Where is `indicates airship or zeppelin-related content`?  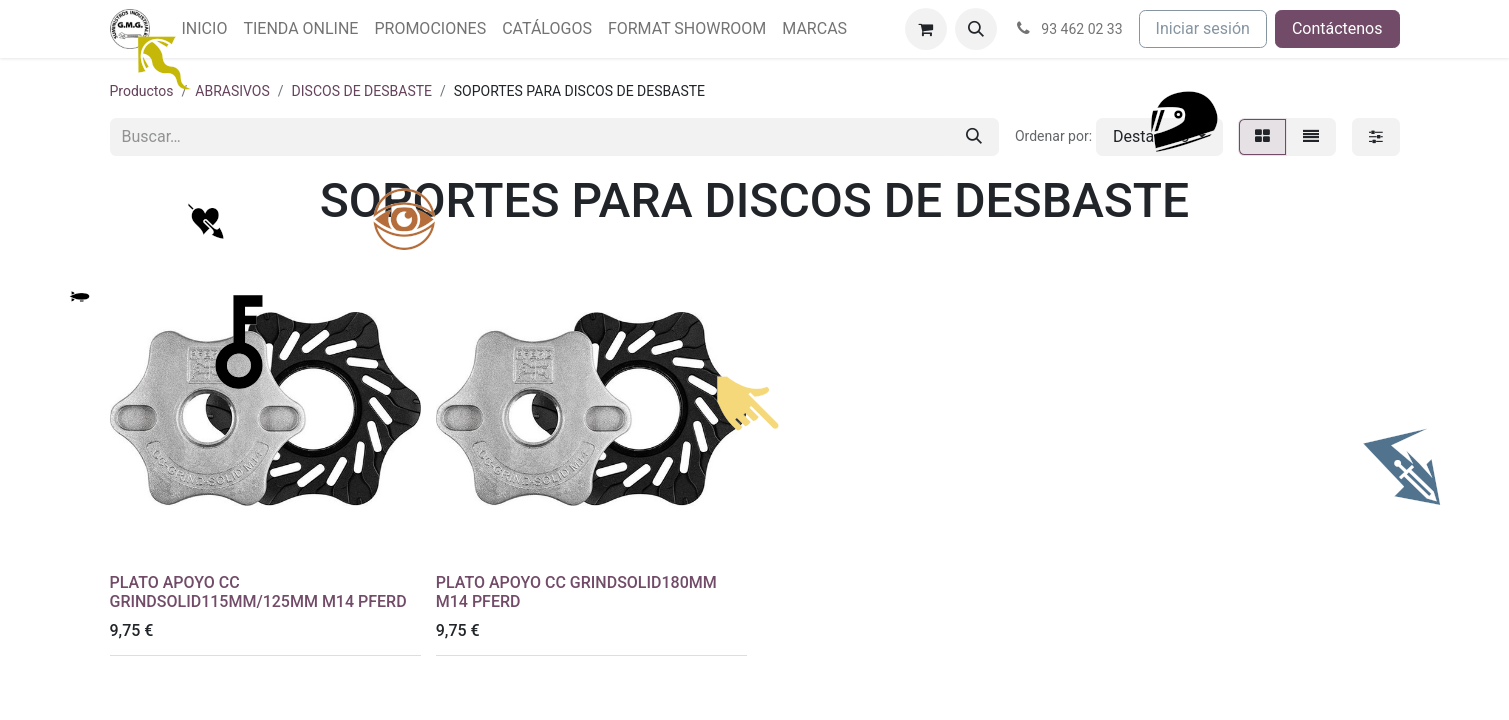 indicates airship or zeppelin-related content is located at coordinates (79, 296).